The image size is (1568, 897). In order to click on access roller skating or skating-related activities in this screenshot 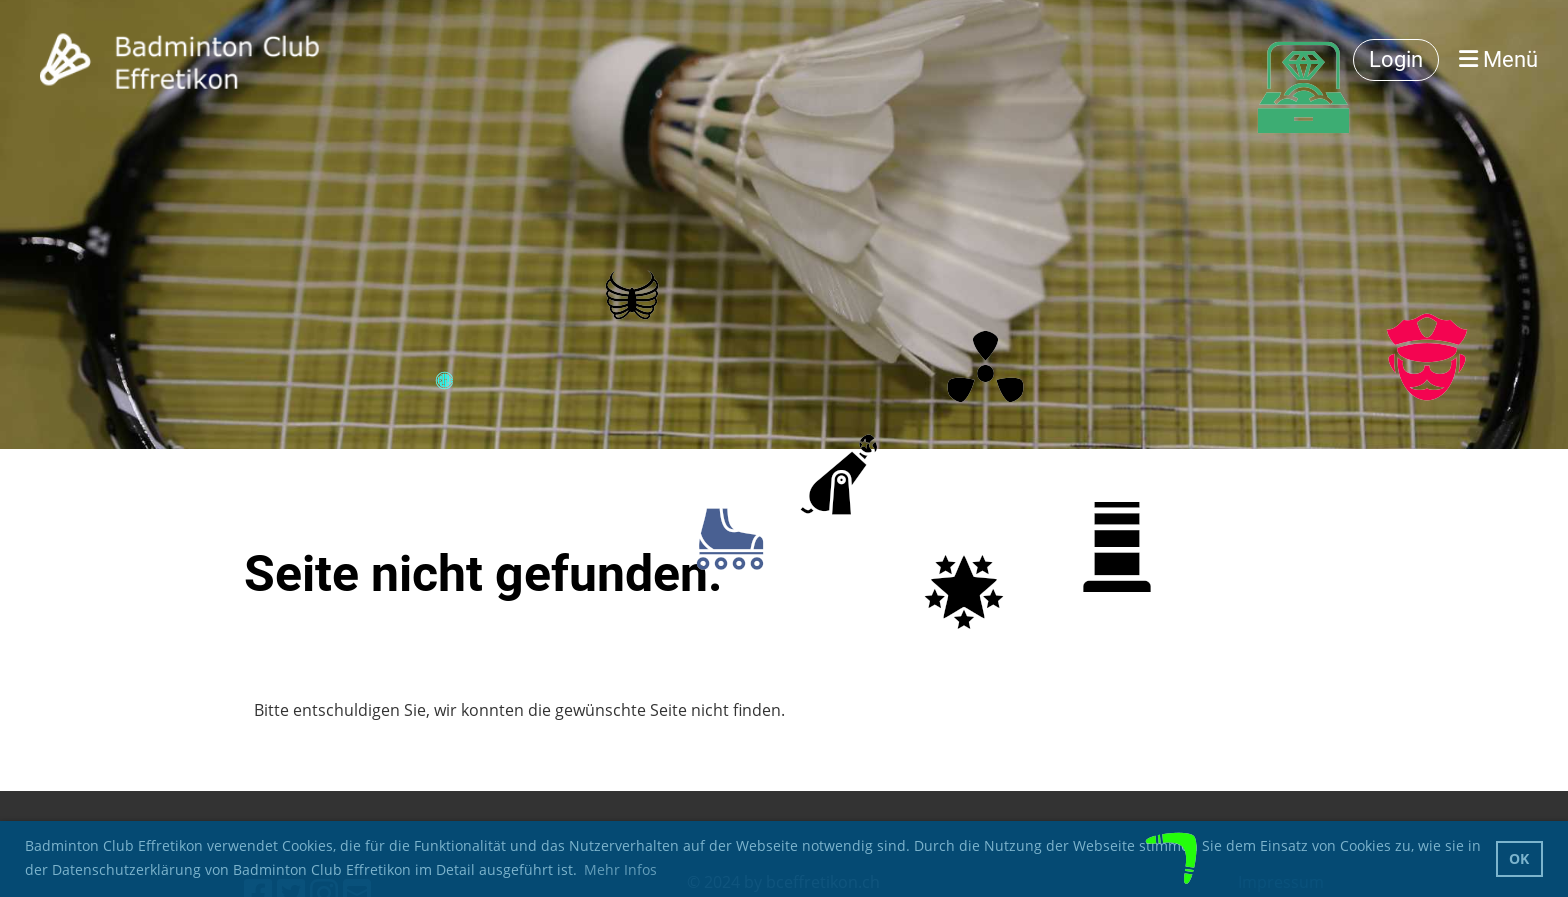, I will do `click(730, 534)`.